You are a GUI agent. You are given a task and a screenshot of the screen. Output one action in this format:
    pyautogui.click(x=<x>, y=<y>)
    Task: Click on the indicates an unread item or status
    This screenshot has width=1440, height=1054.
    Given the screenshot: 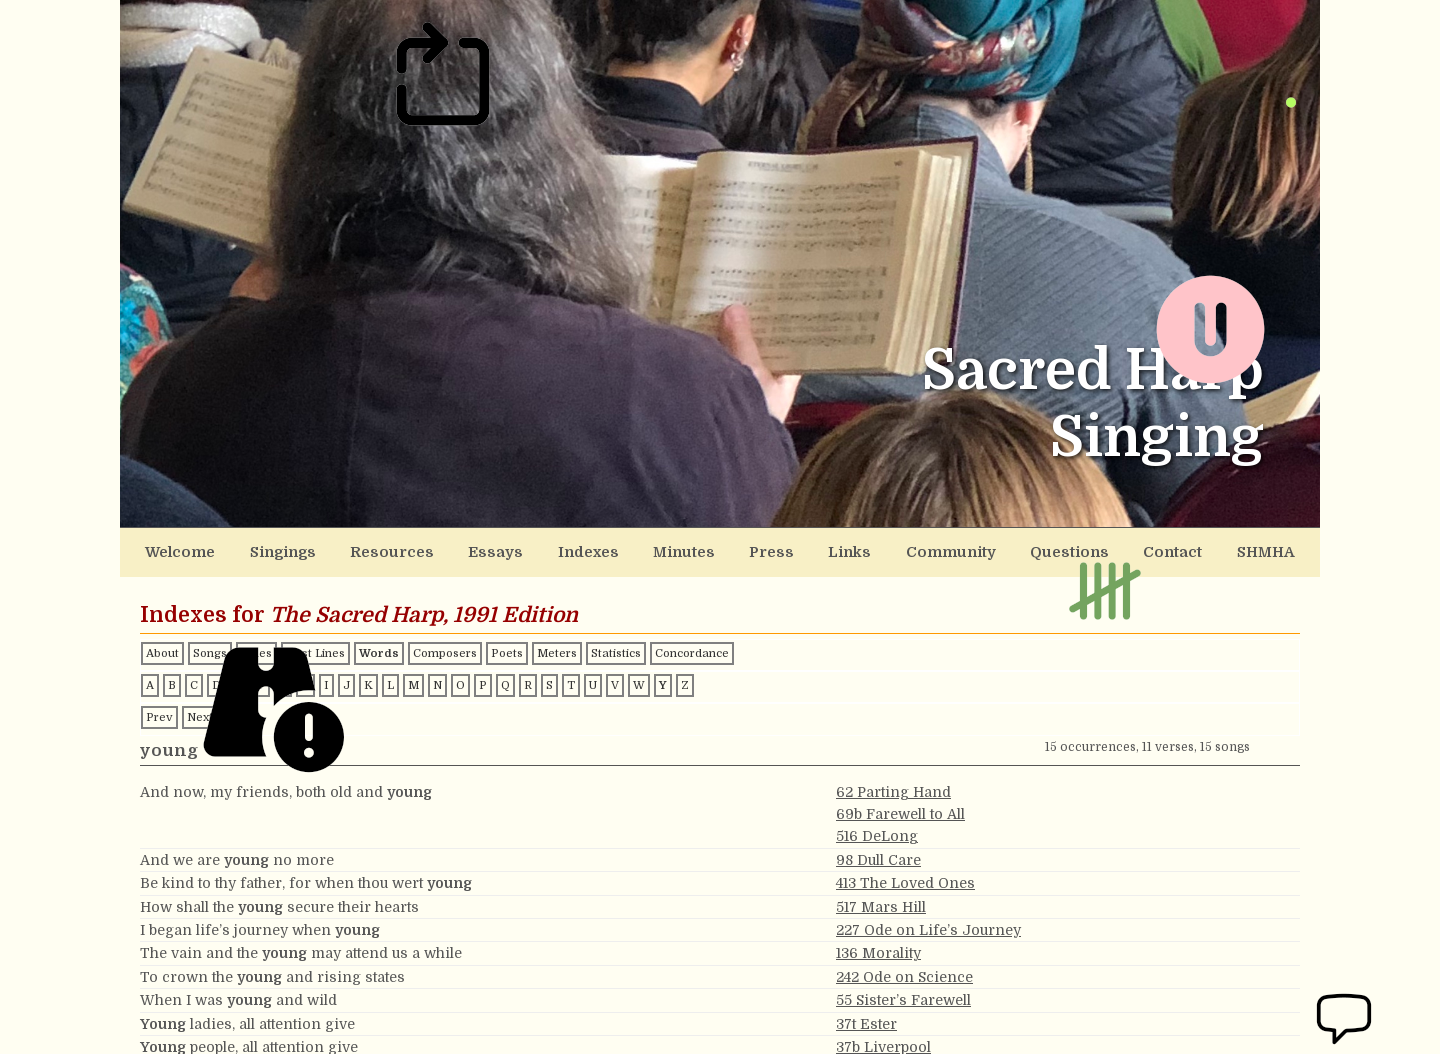 What is the action you would take?
    pyautogui.click(x=1210, y=329)
    